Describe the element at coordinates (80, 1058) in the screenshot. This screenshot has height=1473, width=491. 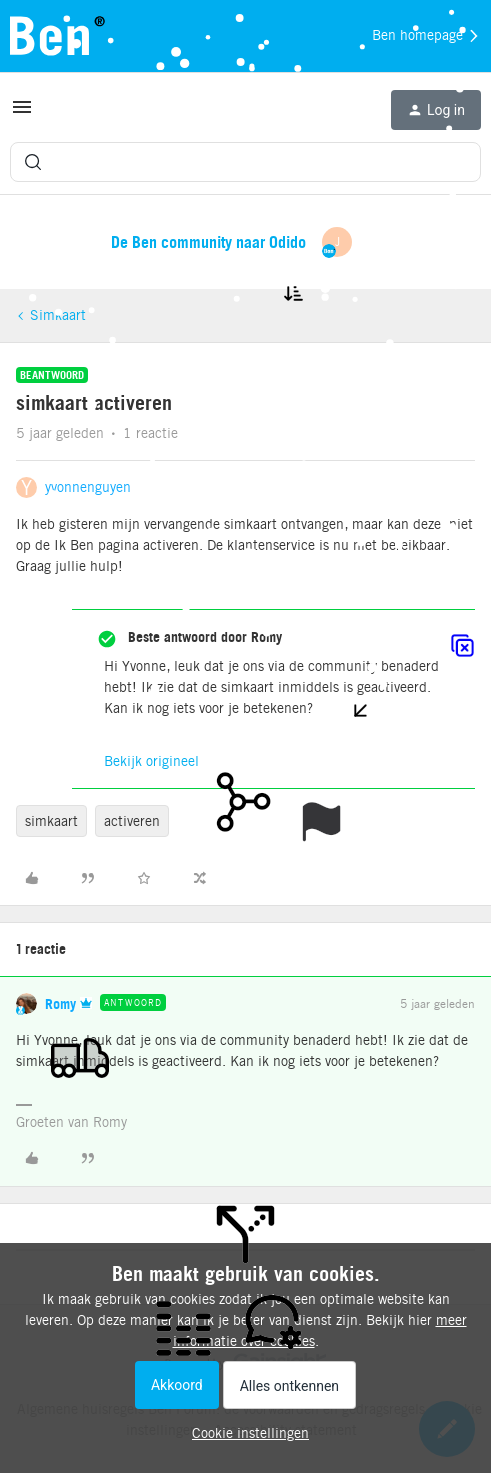
I see `track shipment or delivery status` at that location.